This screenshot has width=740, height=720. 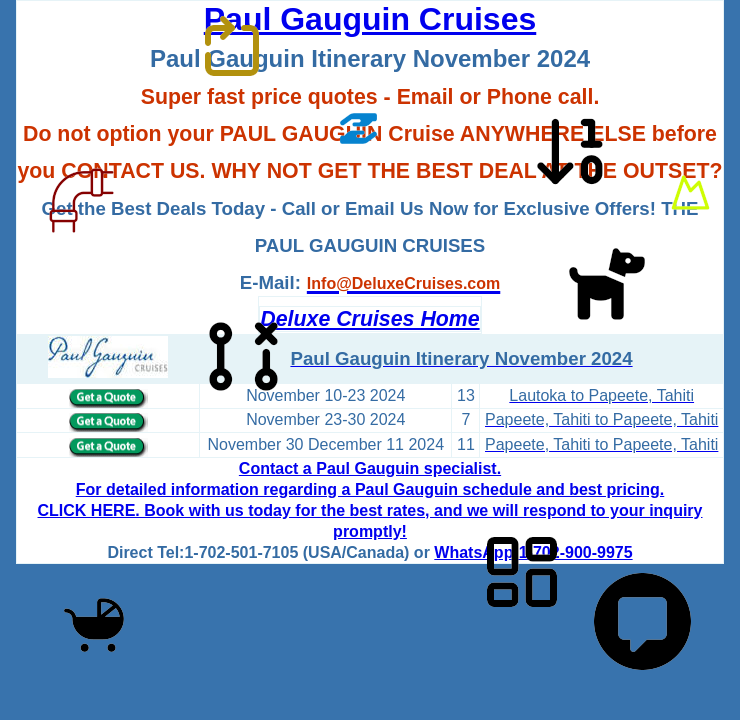 I want to click on view pet-related services or features, so click(x=607, y=286).